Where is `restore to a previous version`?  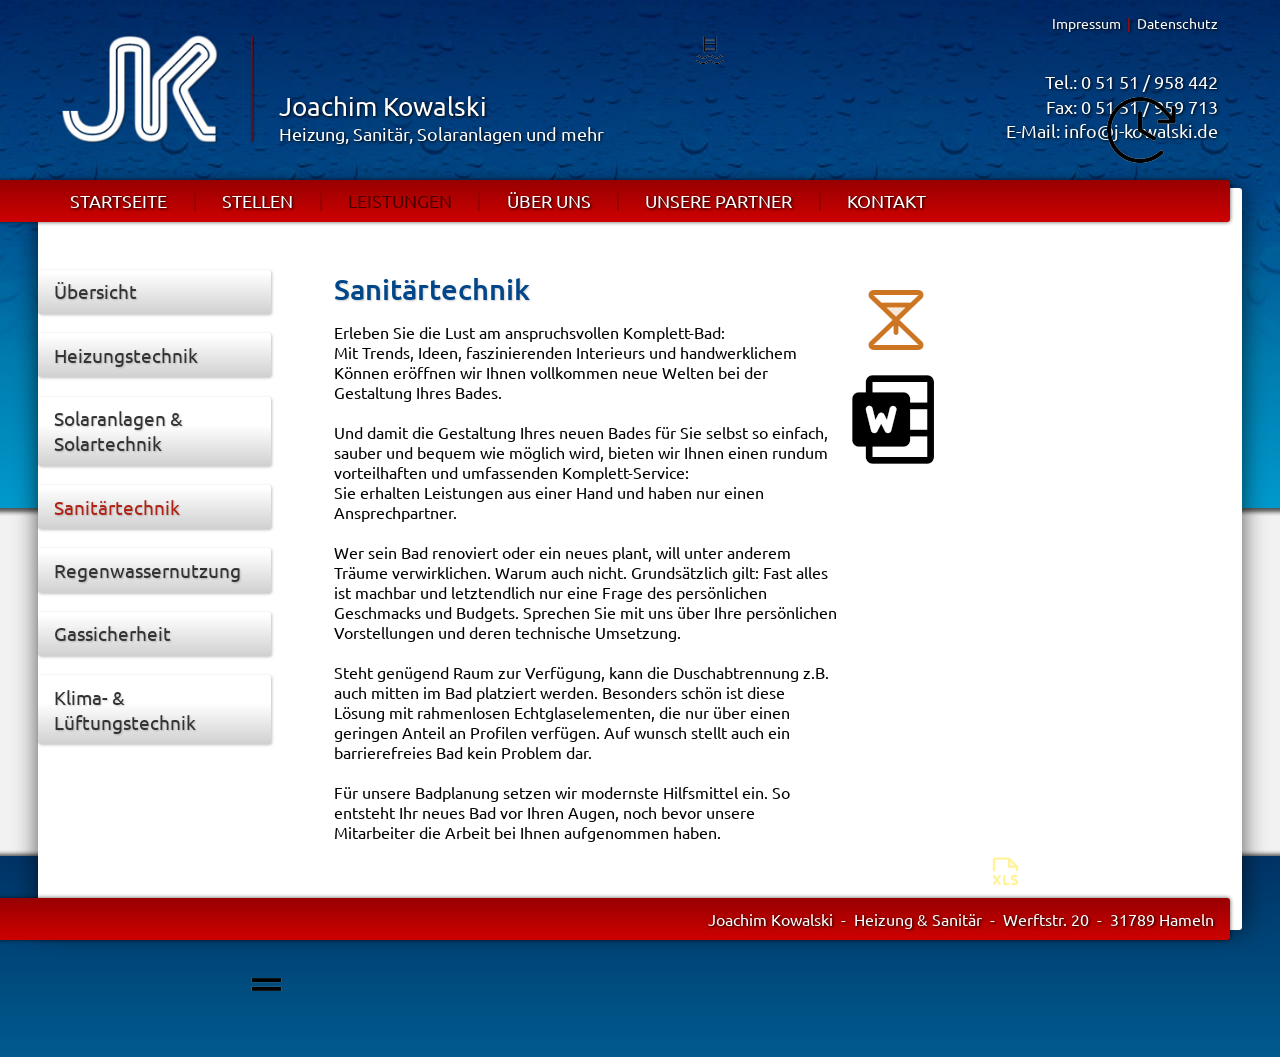
restore to a previous version is located at coordinates (1140, 130).